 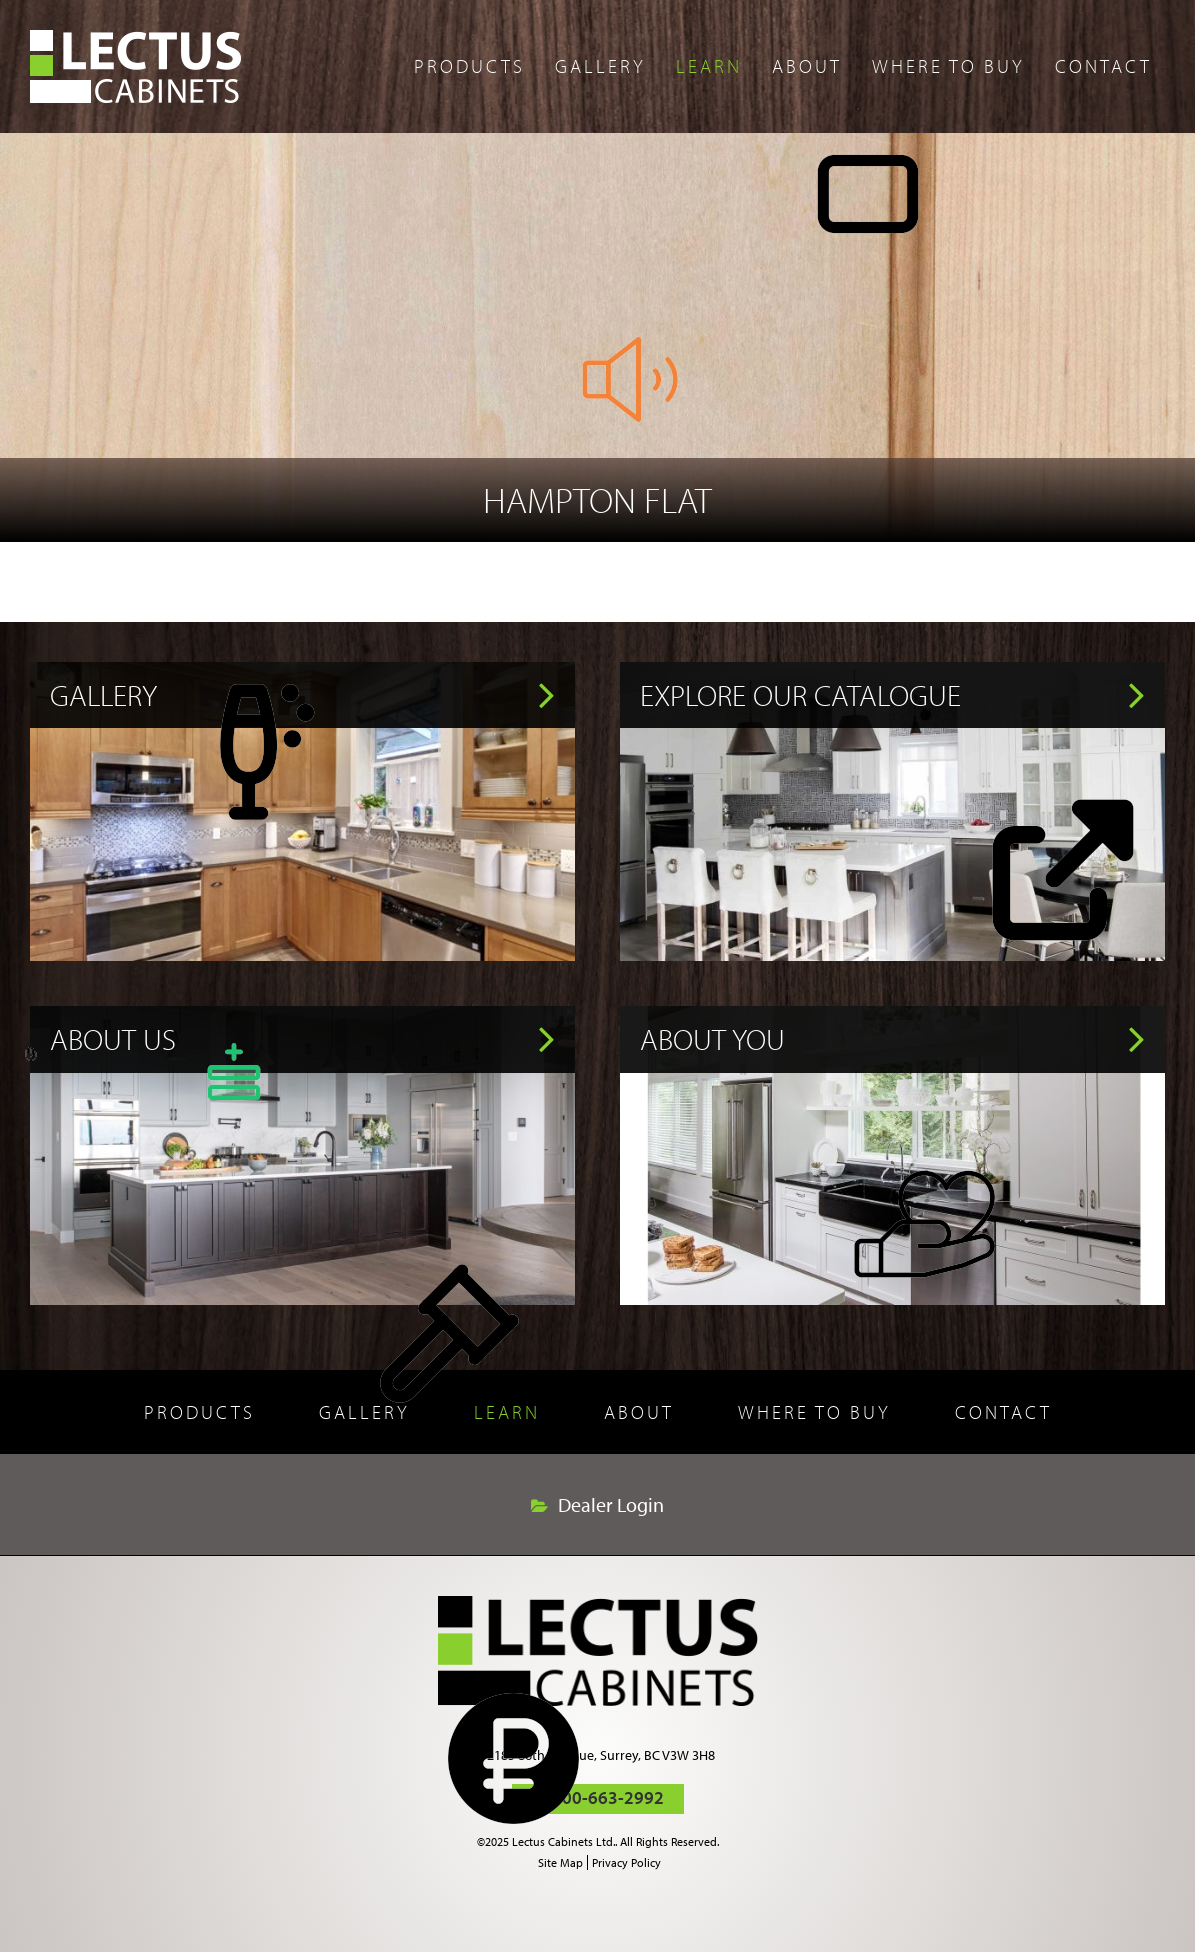 What do you see at coordinates (628, 379) in the screenshot?
I see `volume is set to high` at bounding box center [628, 379].